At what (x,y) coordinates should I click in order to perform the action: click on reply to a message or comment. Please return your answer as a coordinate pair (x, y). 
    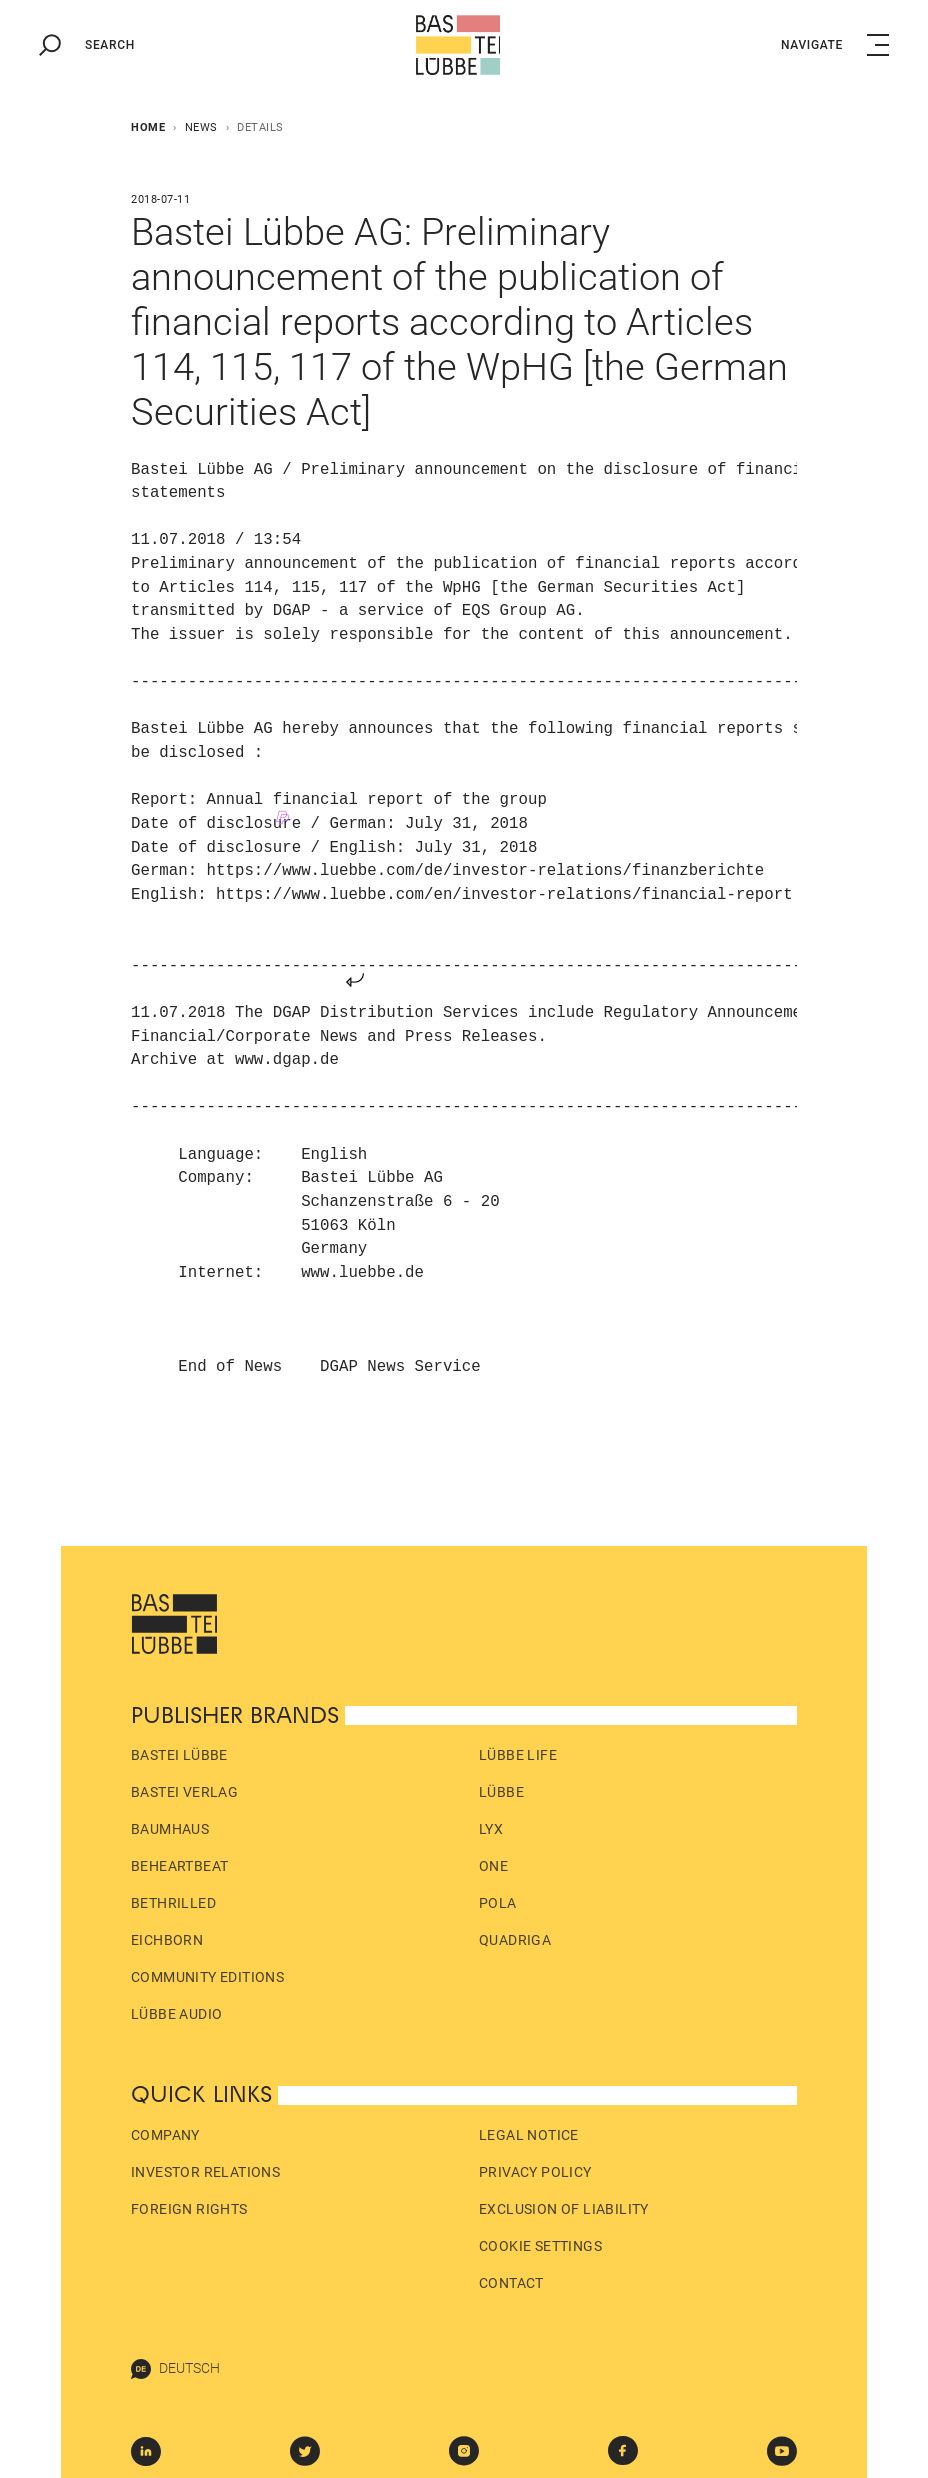
    Looking at the image, I should click on (355, 980).